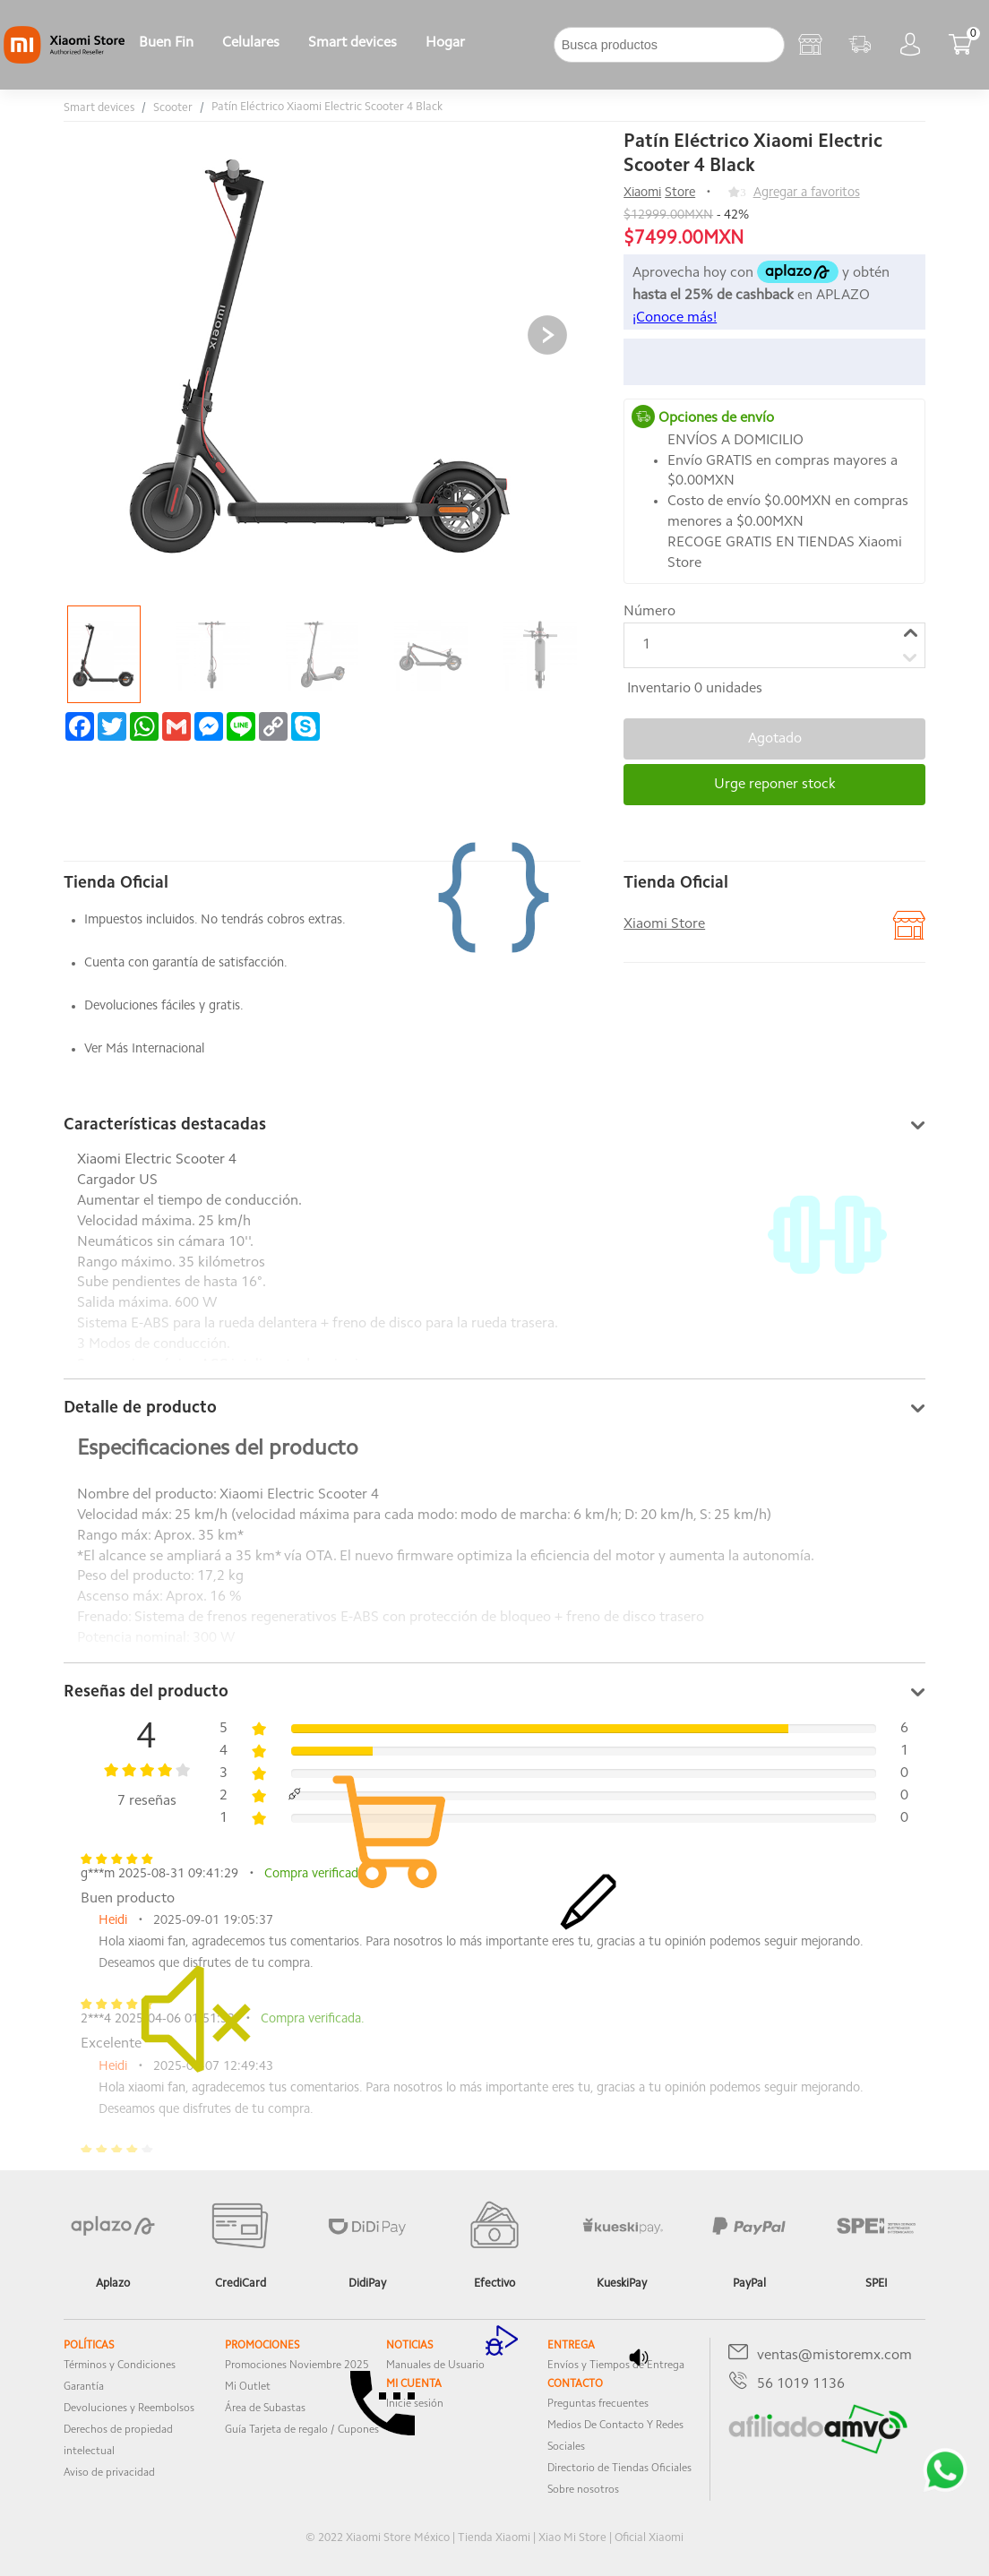 Image resolution: width=989 pixels, height=2576 pixels. I want to click on access phone or call settings, so click(383, 2403).